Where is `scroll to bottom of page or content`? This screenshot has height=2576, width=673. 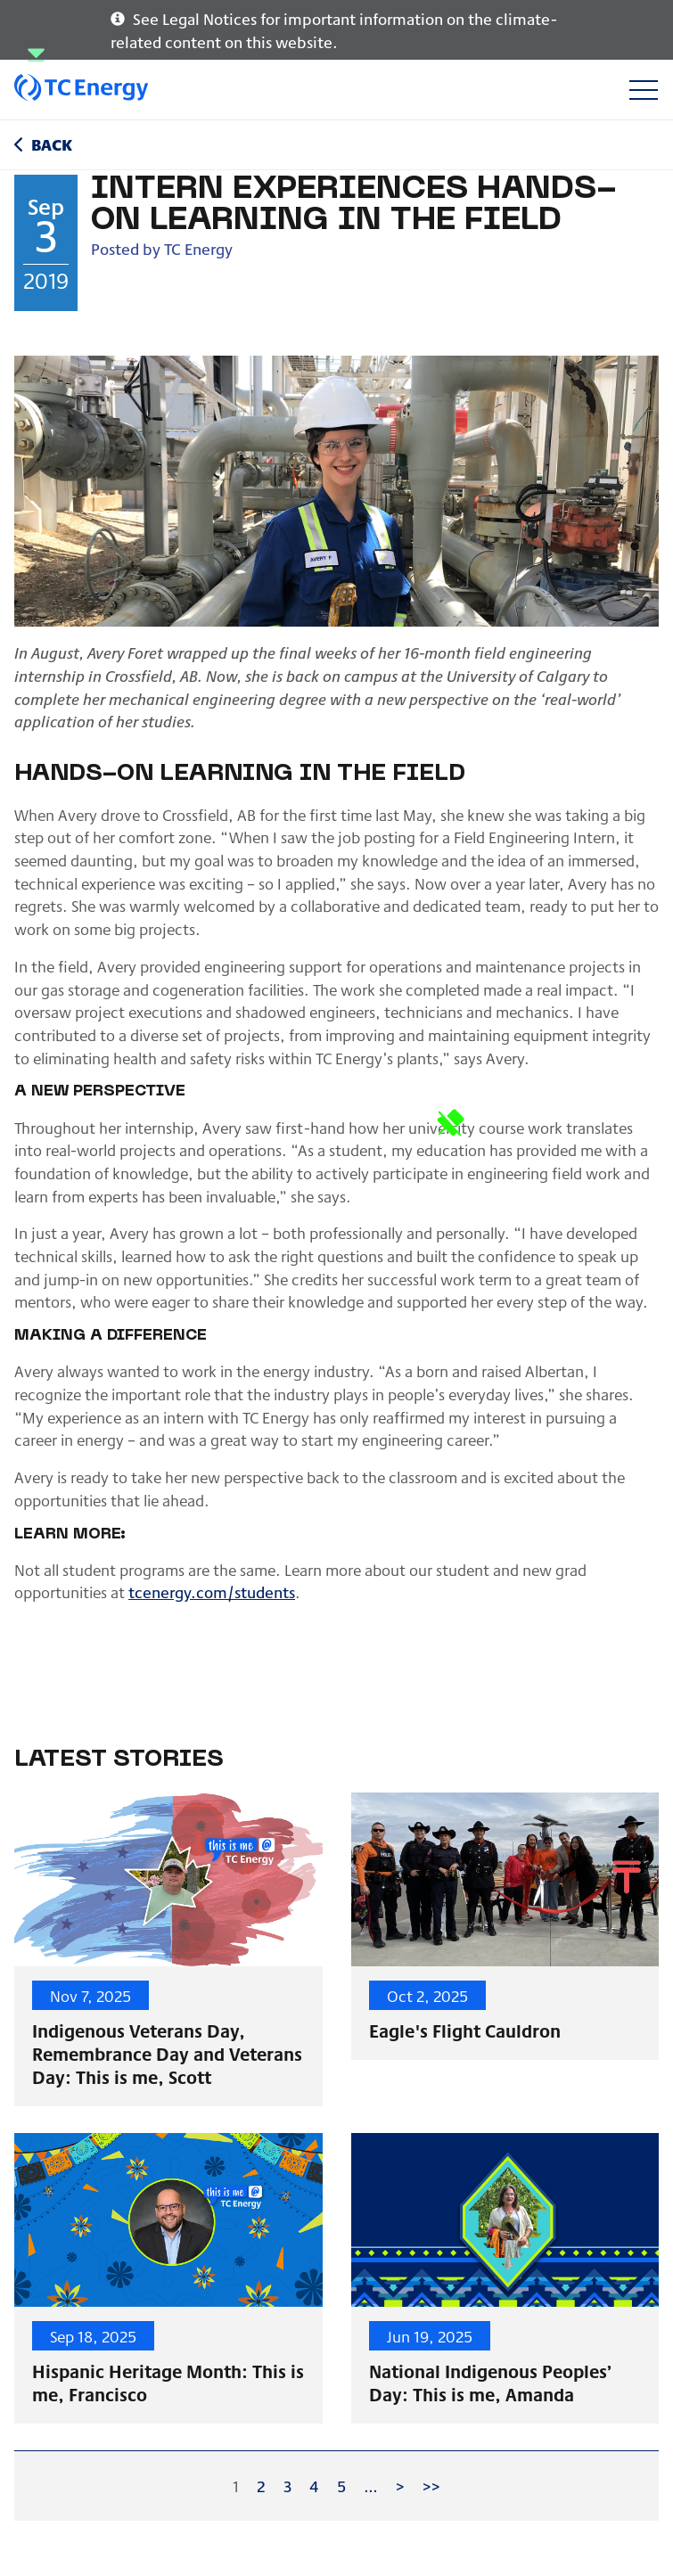 scroll to bottom of page or content is located at coordinates (36, 54).